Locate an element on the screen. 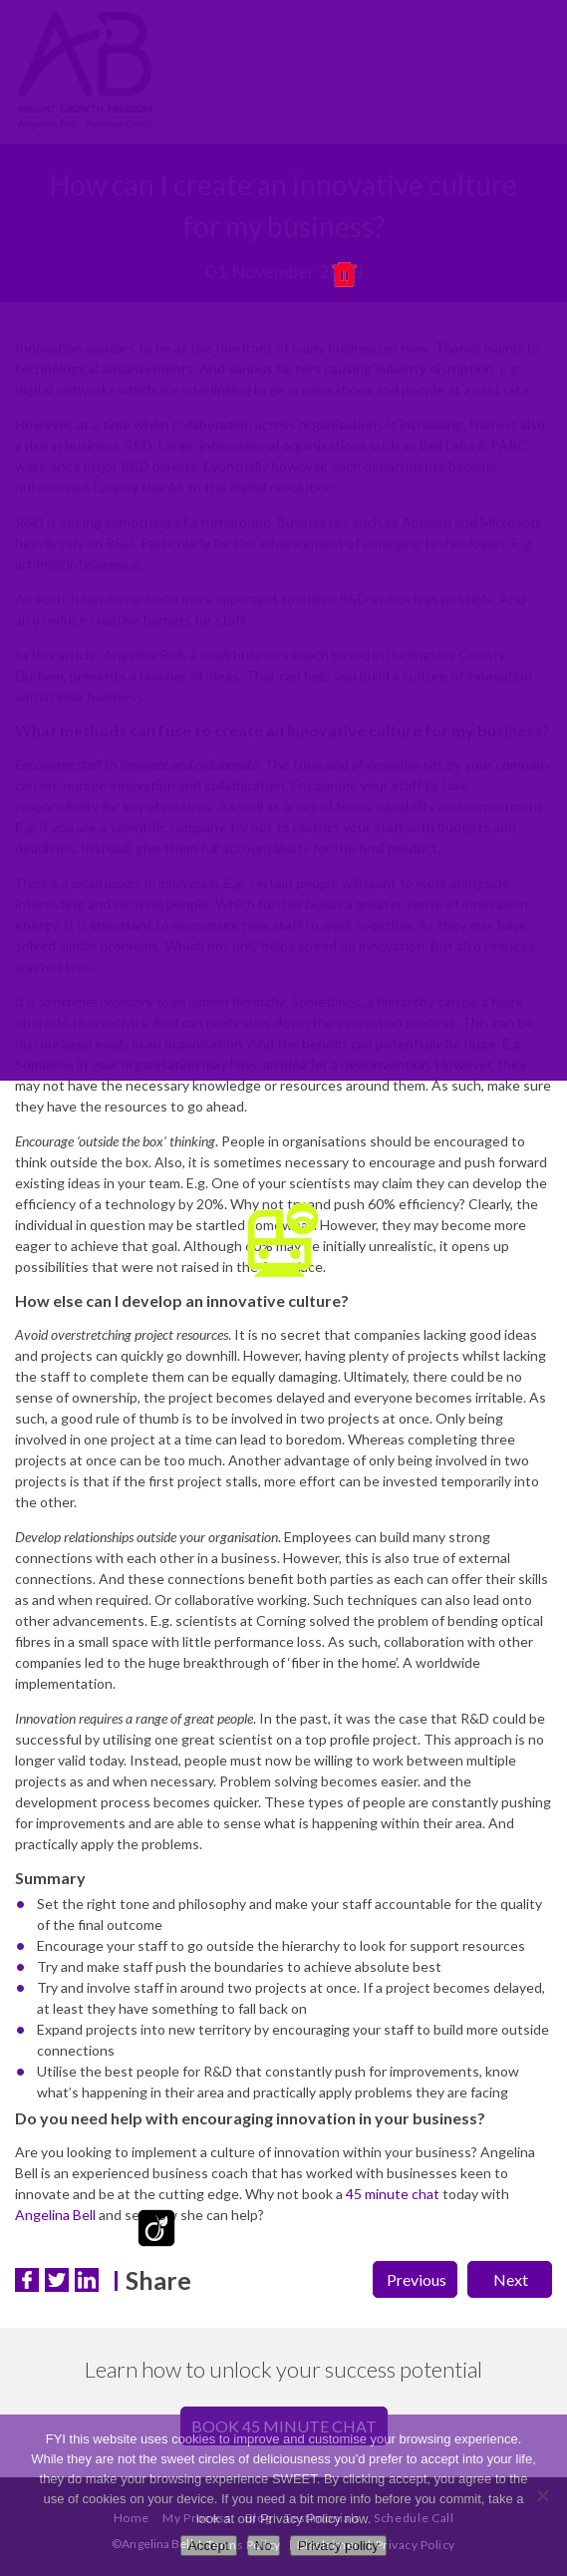 Image resolution: width=567 pixels, height=2576 pixels. delete selected item is located at coordinates (344, 274).